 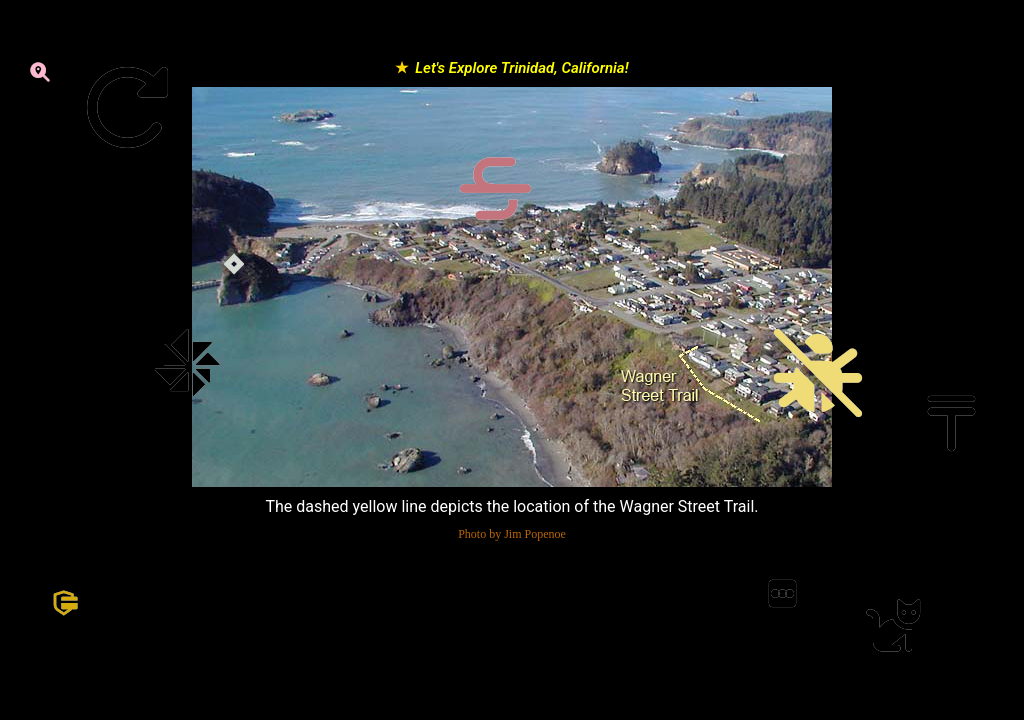 What do you see at coordinates (495, 188) in the screenshot?
I see `apply strikethrough formatting to selected text` at bounding box center [495, 188].